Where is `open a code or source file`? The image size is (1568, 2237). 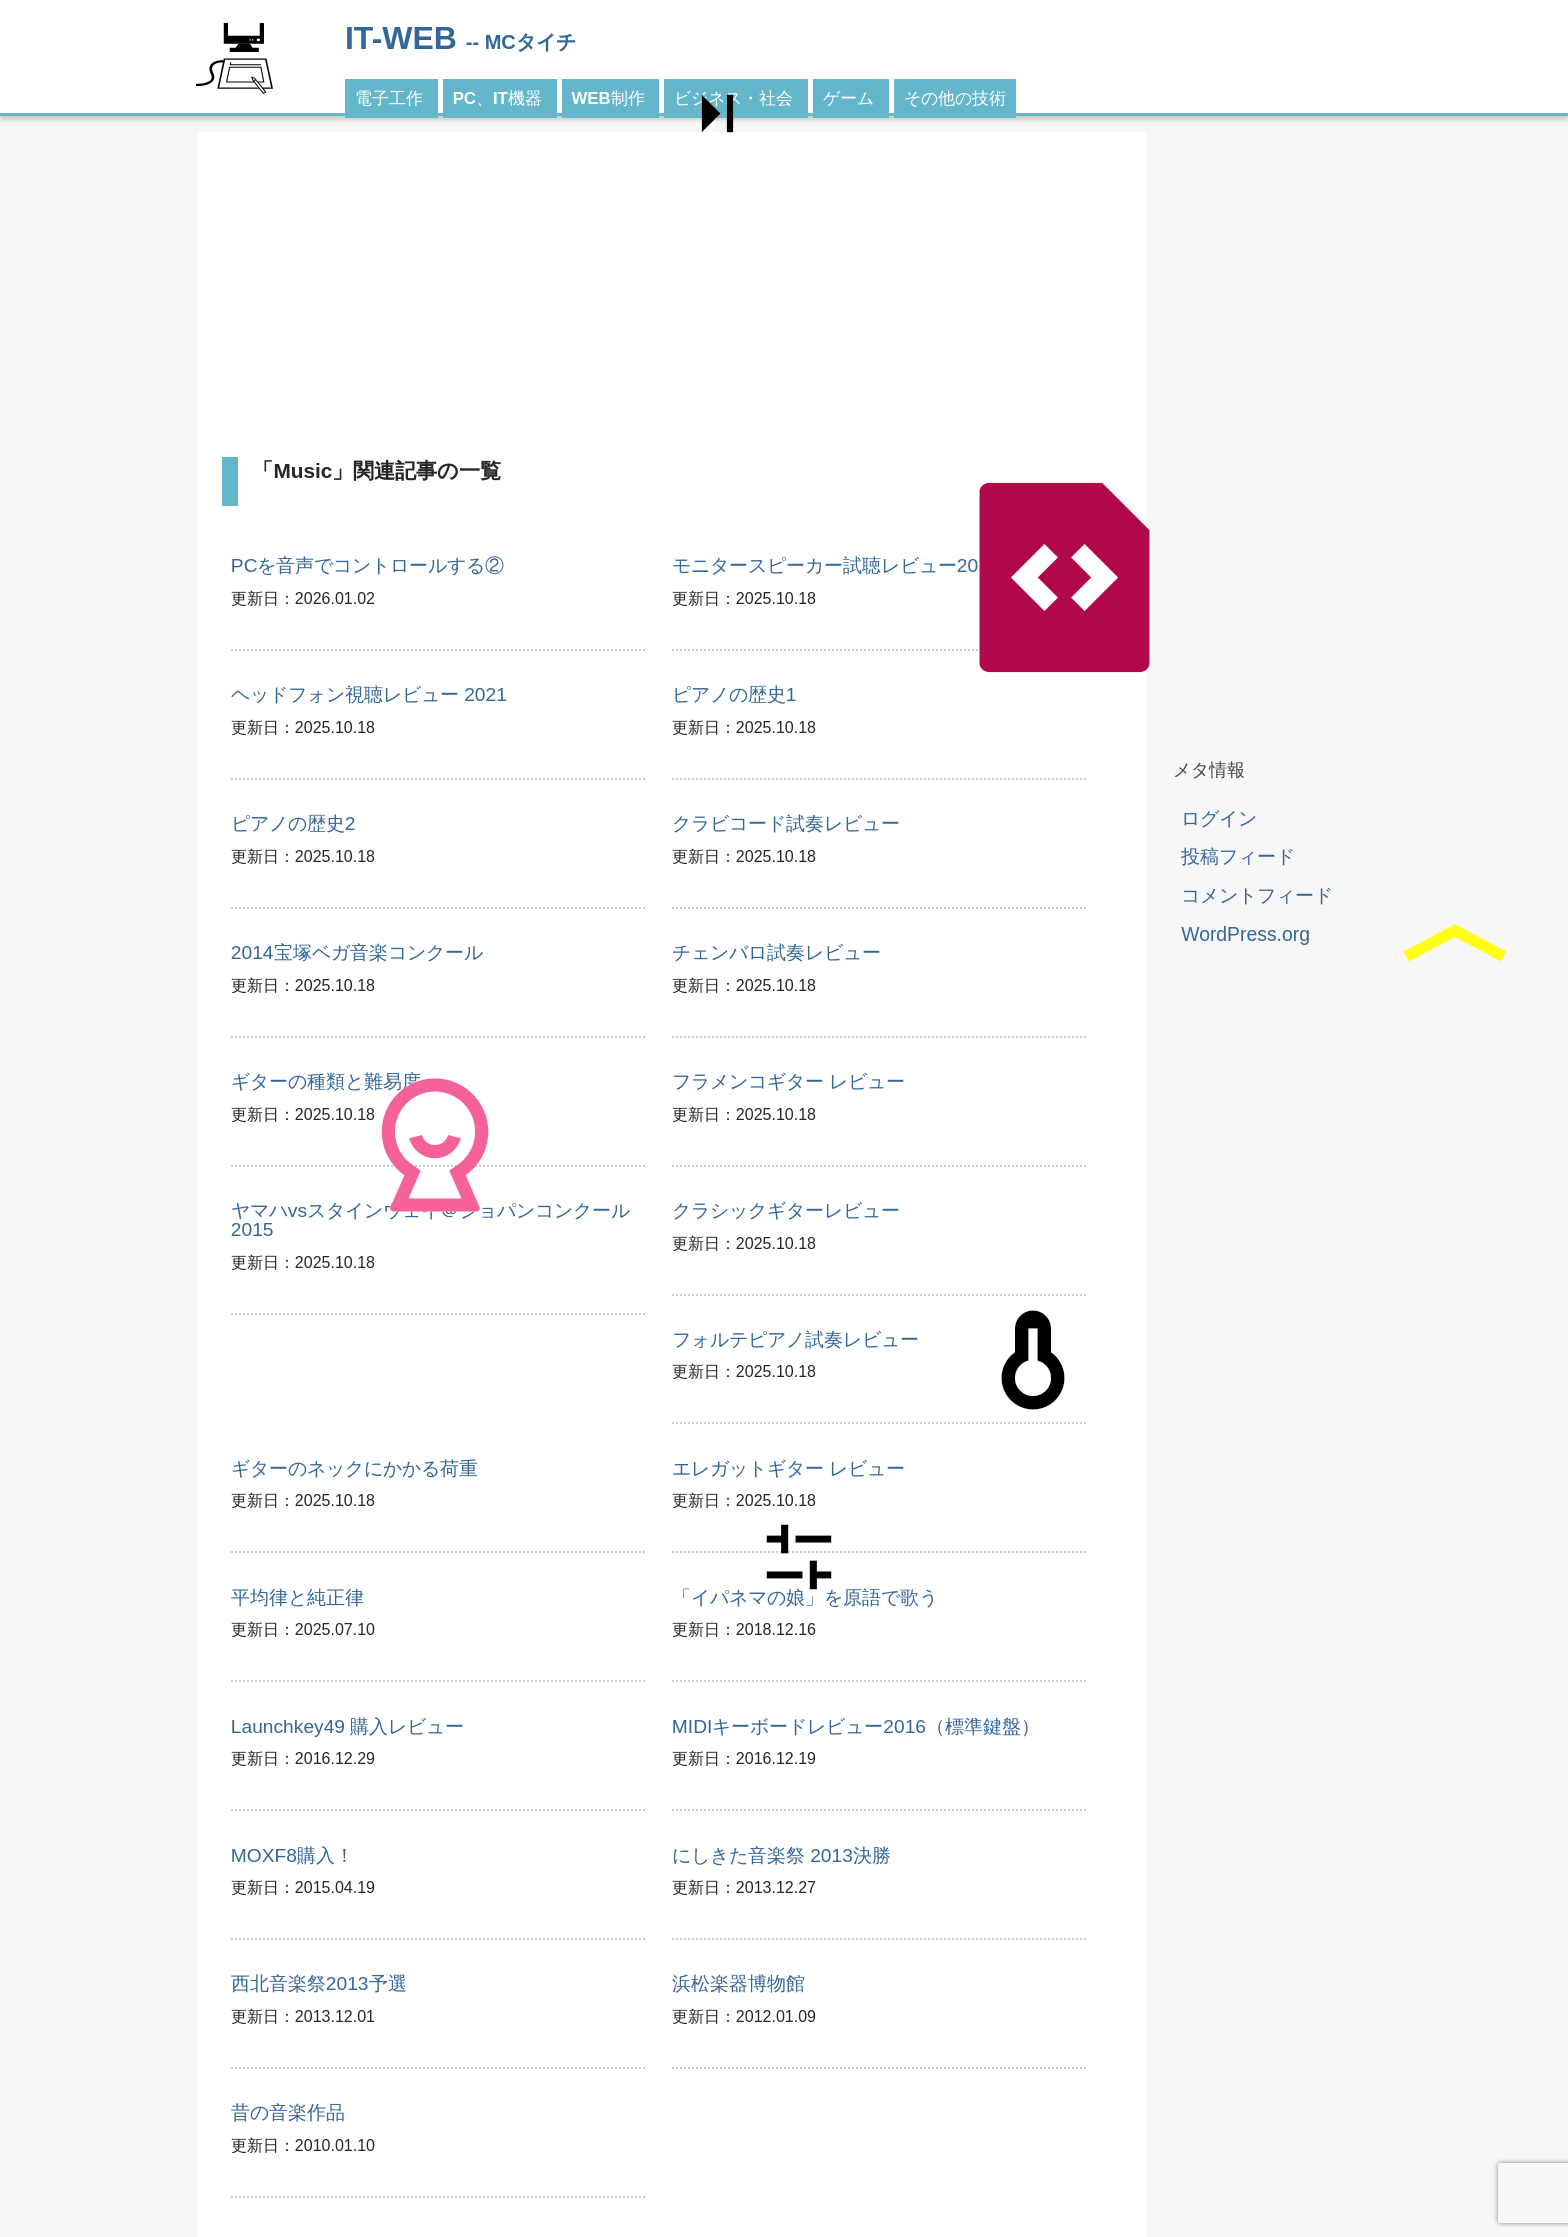 open a code or source file is located at coordinates (1064, 577).